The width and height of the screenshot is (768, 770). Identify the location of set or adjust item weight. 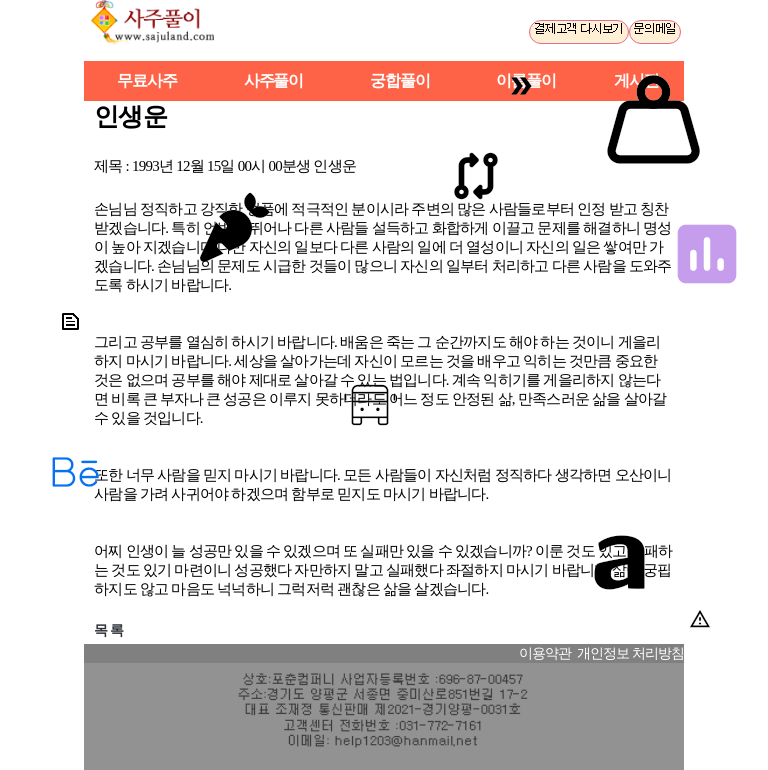
(653, 121).